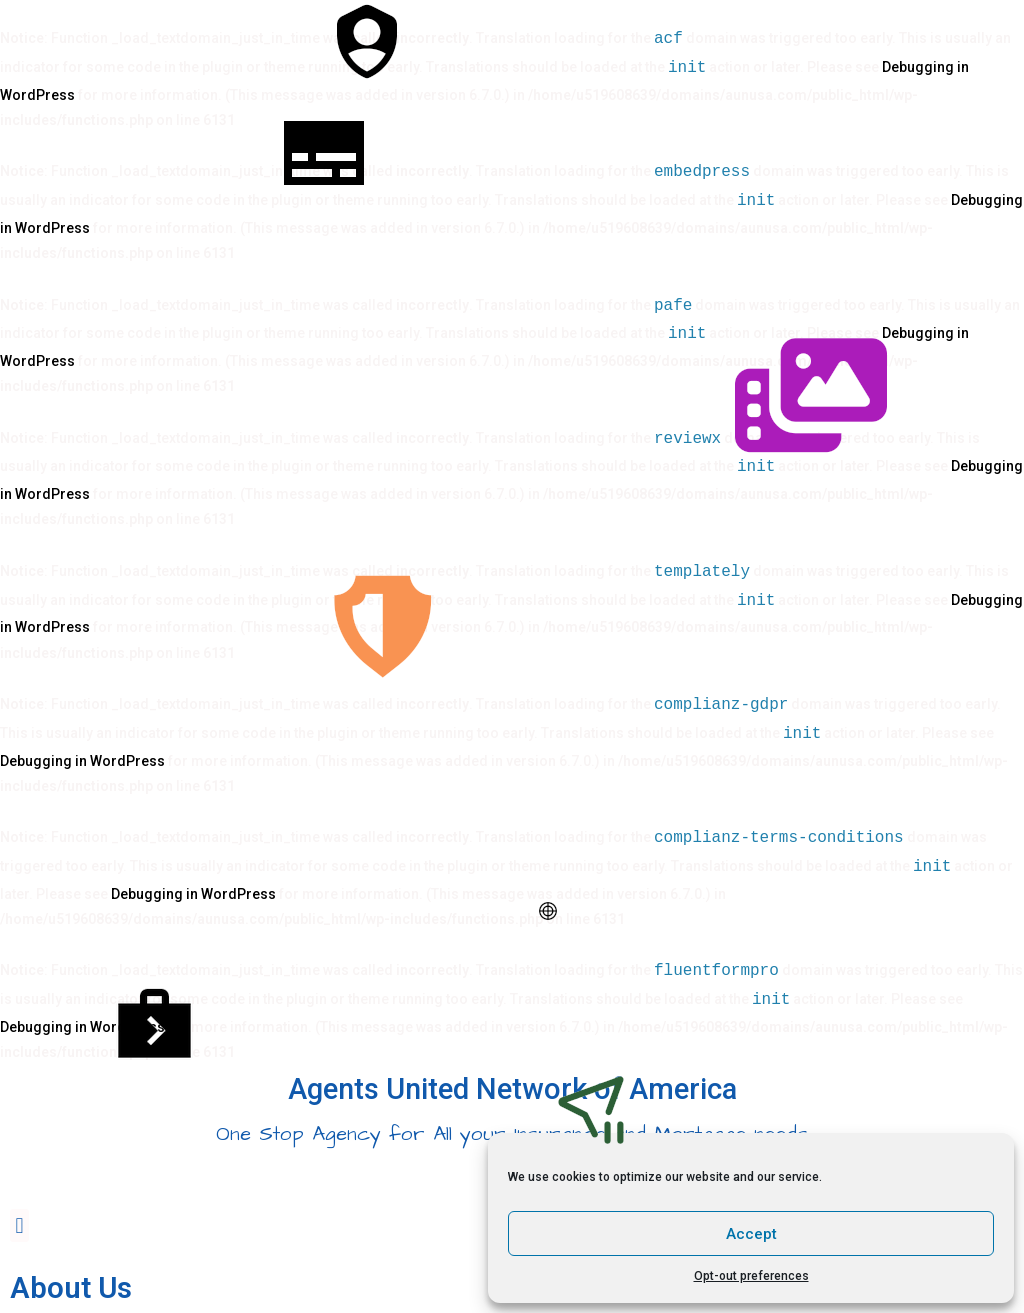 Image resolution: width=1024 pixels, height=1313 pixels. Describe the element at coordinates (548, 911) in the screenshot. I see `view polar chart or radial data visualization` at that location.